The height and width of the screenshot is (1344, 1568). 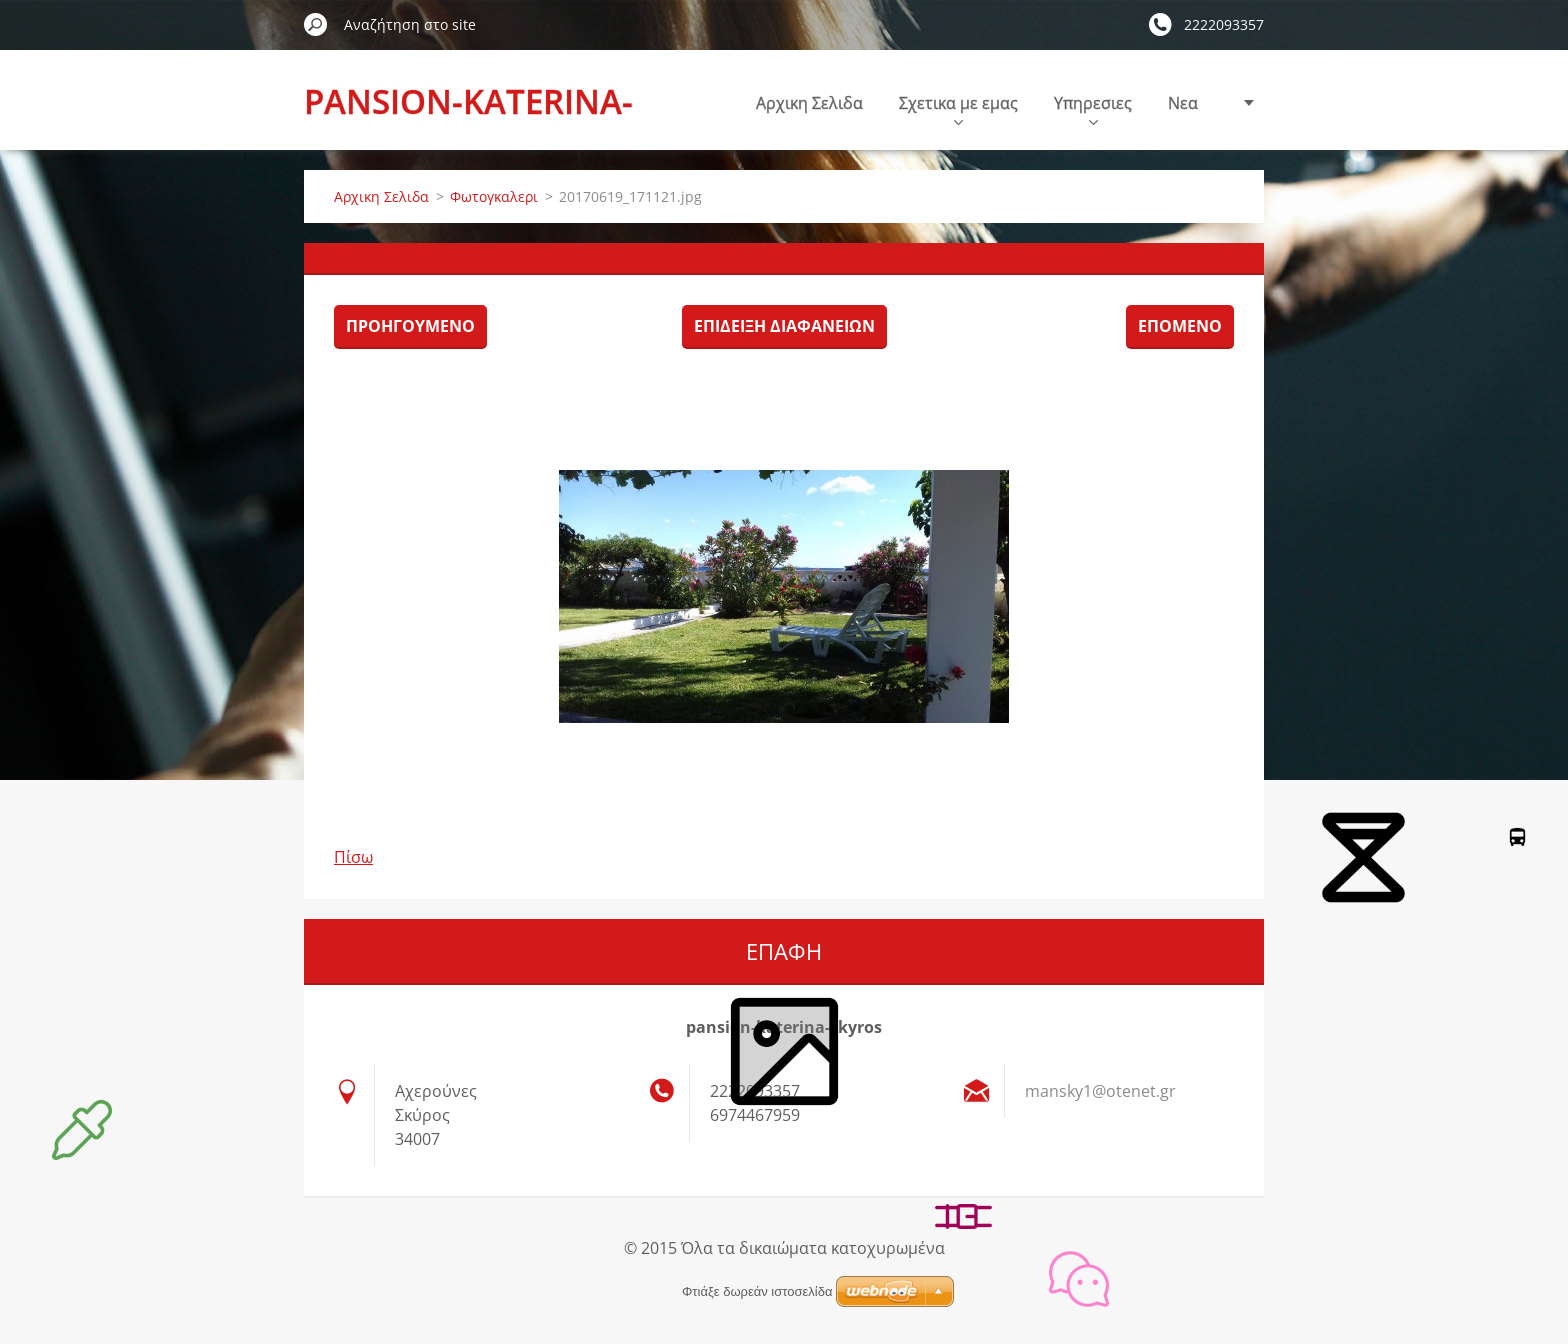 What do you see at coordinates (784, 1051) in the screenshot?
I see `view image or photo` at bounding box center [784, 1051].